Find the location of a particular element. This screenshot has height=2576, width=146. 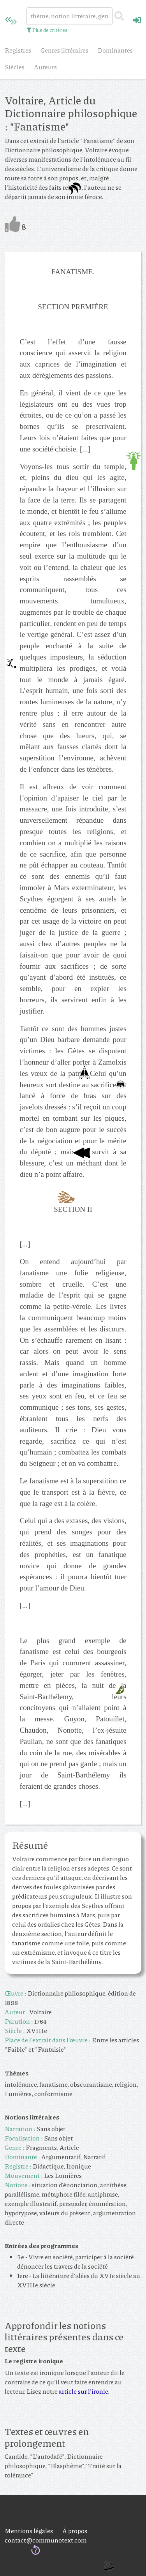

indicates a slashing or cutting attack ability is located at coordinates (109, 2566).